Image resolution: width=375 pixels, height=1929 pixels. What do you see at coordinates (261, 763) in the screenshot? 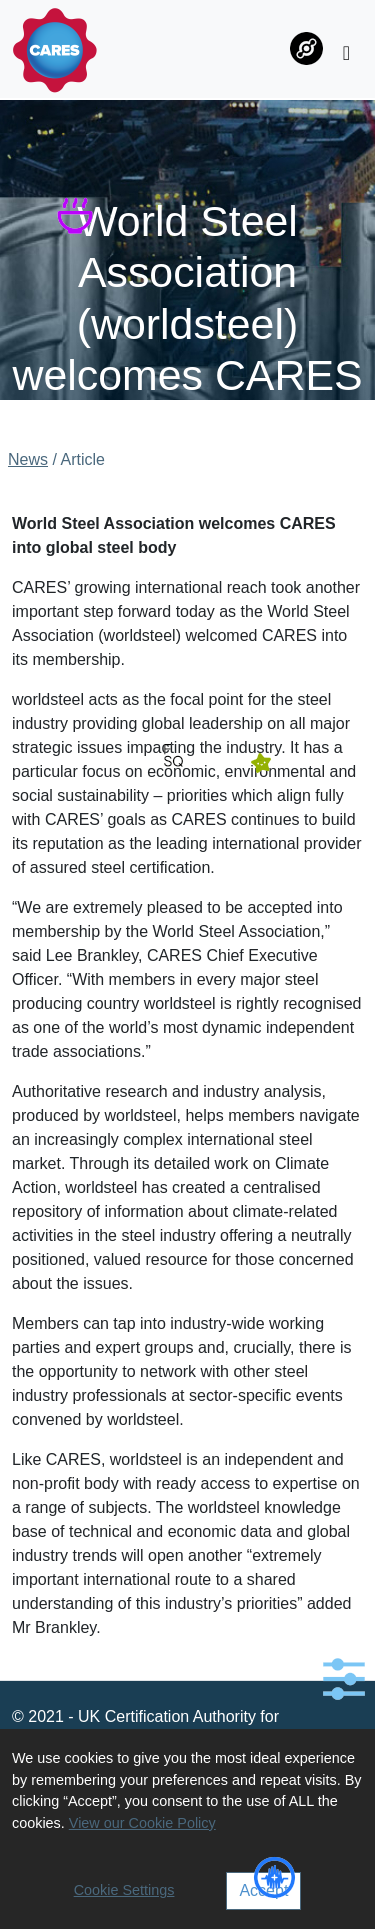
I see `gleam programming language logo` at bounding box center [261, 763].